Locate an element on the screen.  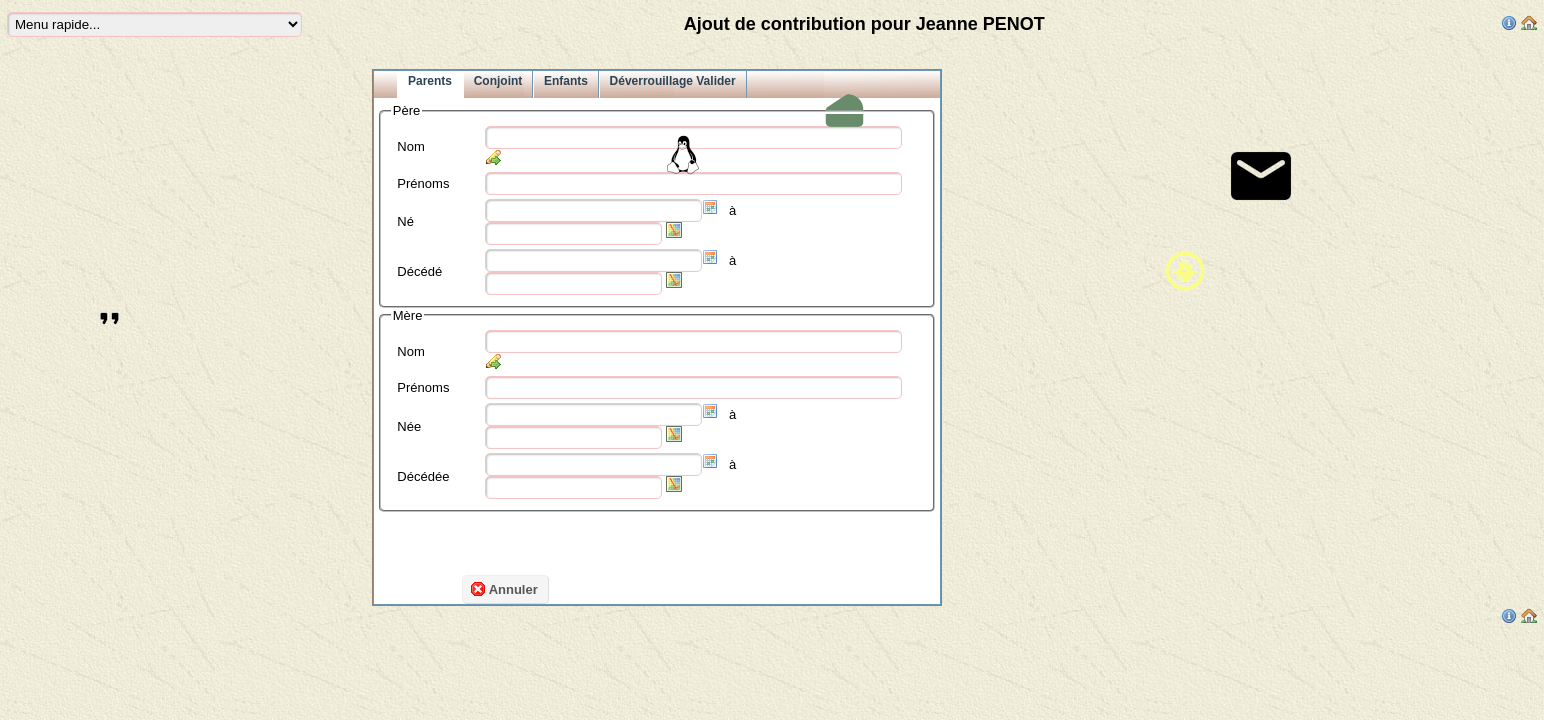
insert a block quote is located at coordinates (109, 318).